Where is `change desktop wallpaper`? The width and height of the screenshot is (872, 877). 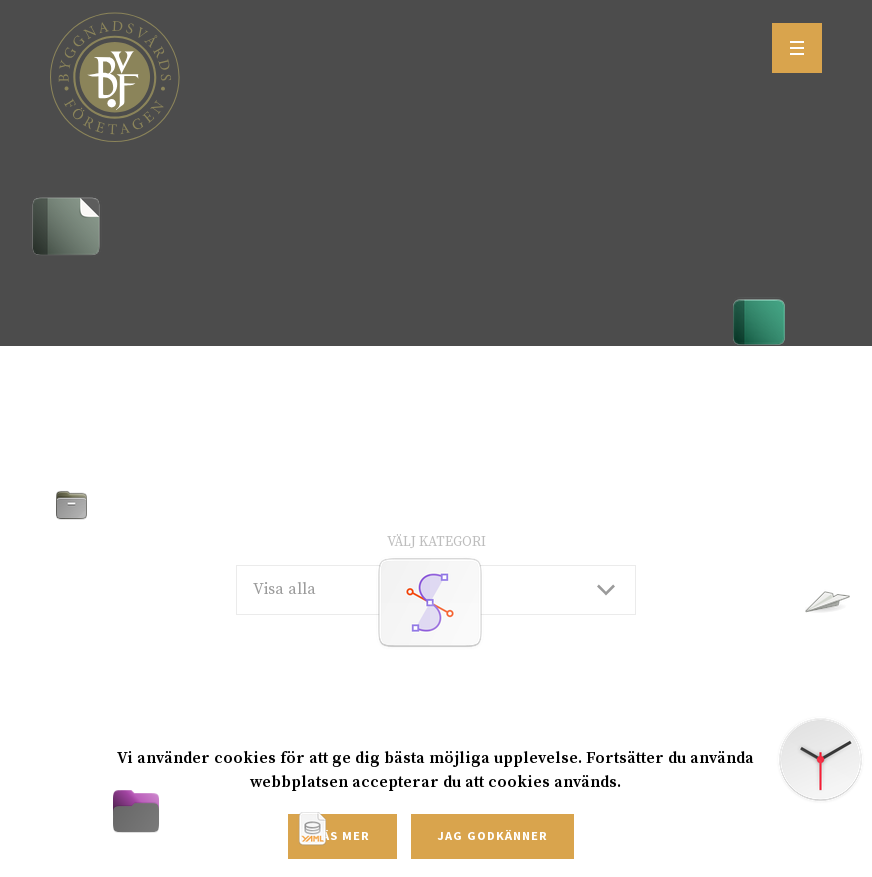 change desktop wallpaper is located at coordinates (66, 224).